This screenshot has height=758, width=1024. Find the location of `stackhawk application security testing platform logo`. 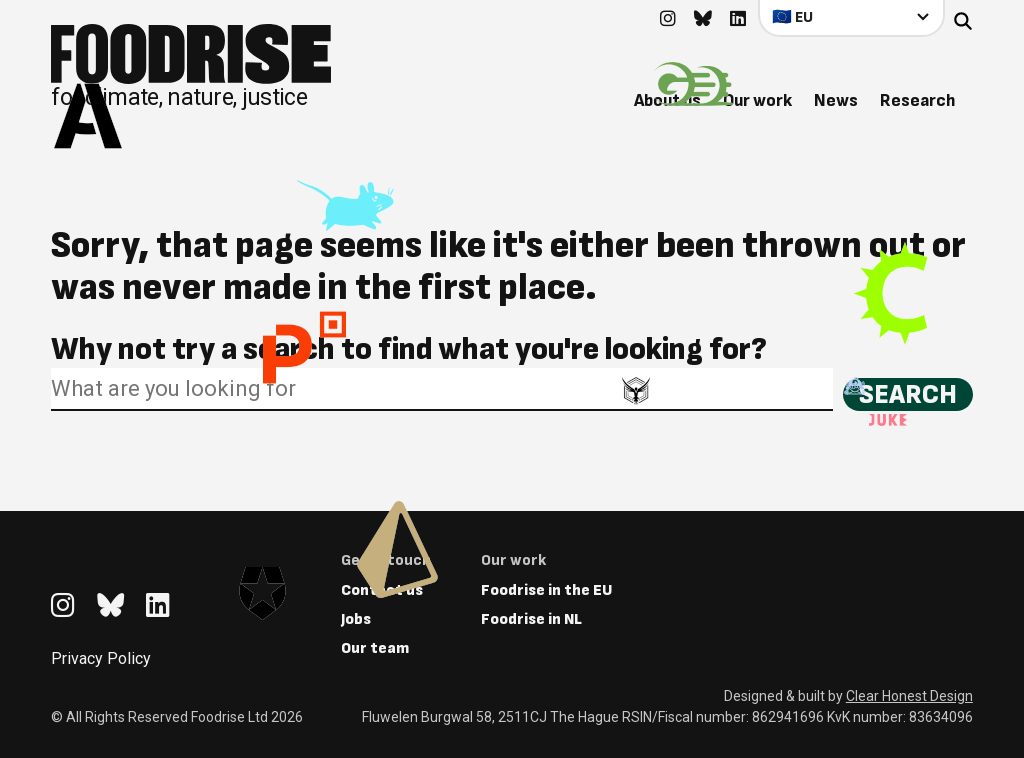

stackhawk application security testing platform logo is located at coordinates (636, 391).